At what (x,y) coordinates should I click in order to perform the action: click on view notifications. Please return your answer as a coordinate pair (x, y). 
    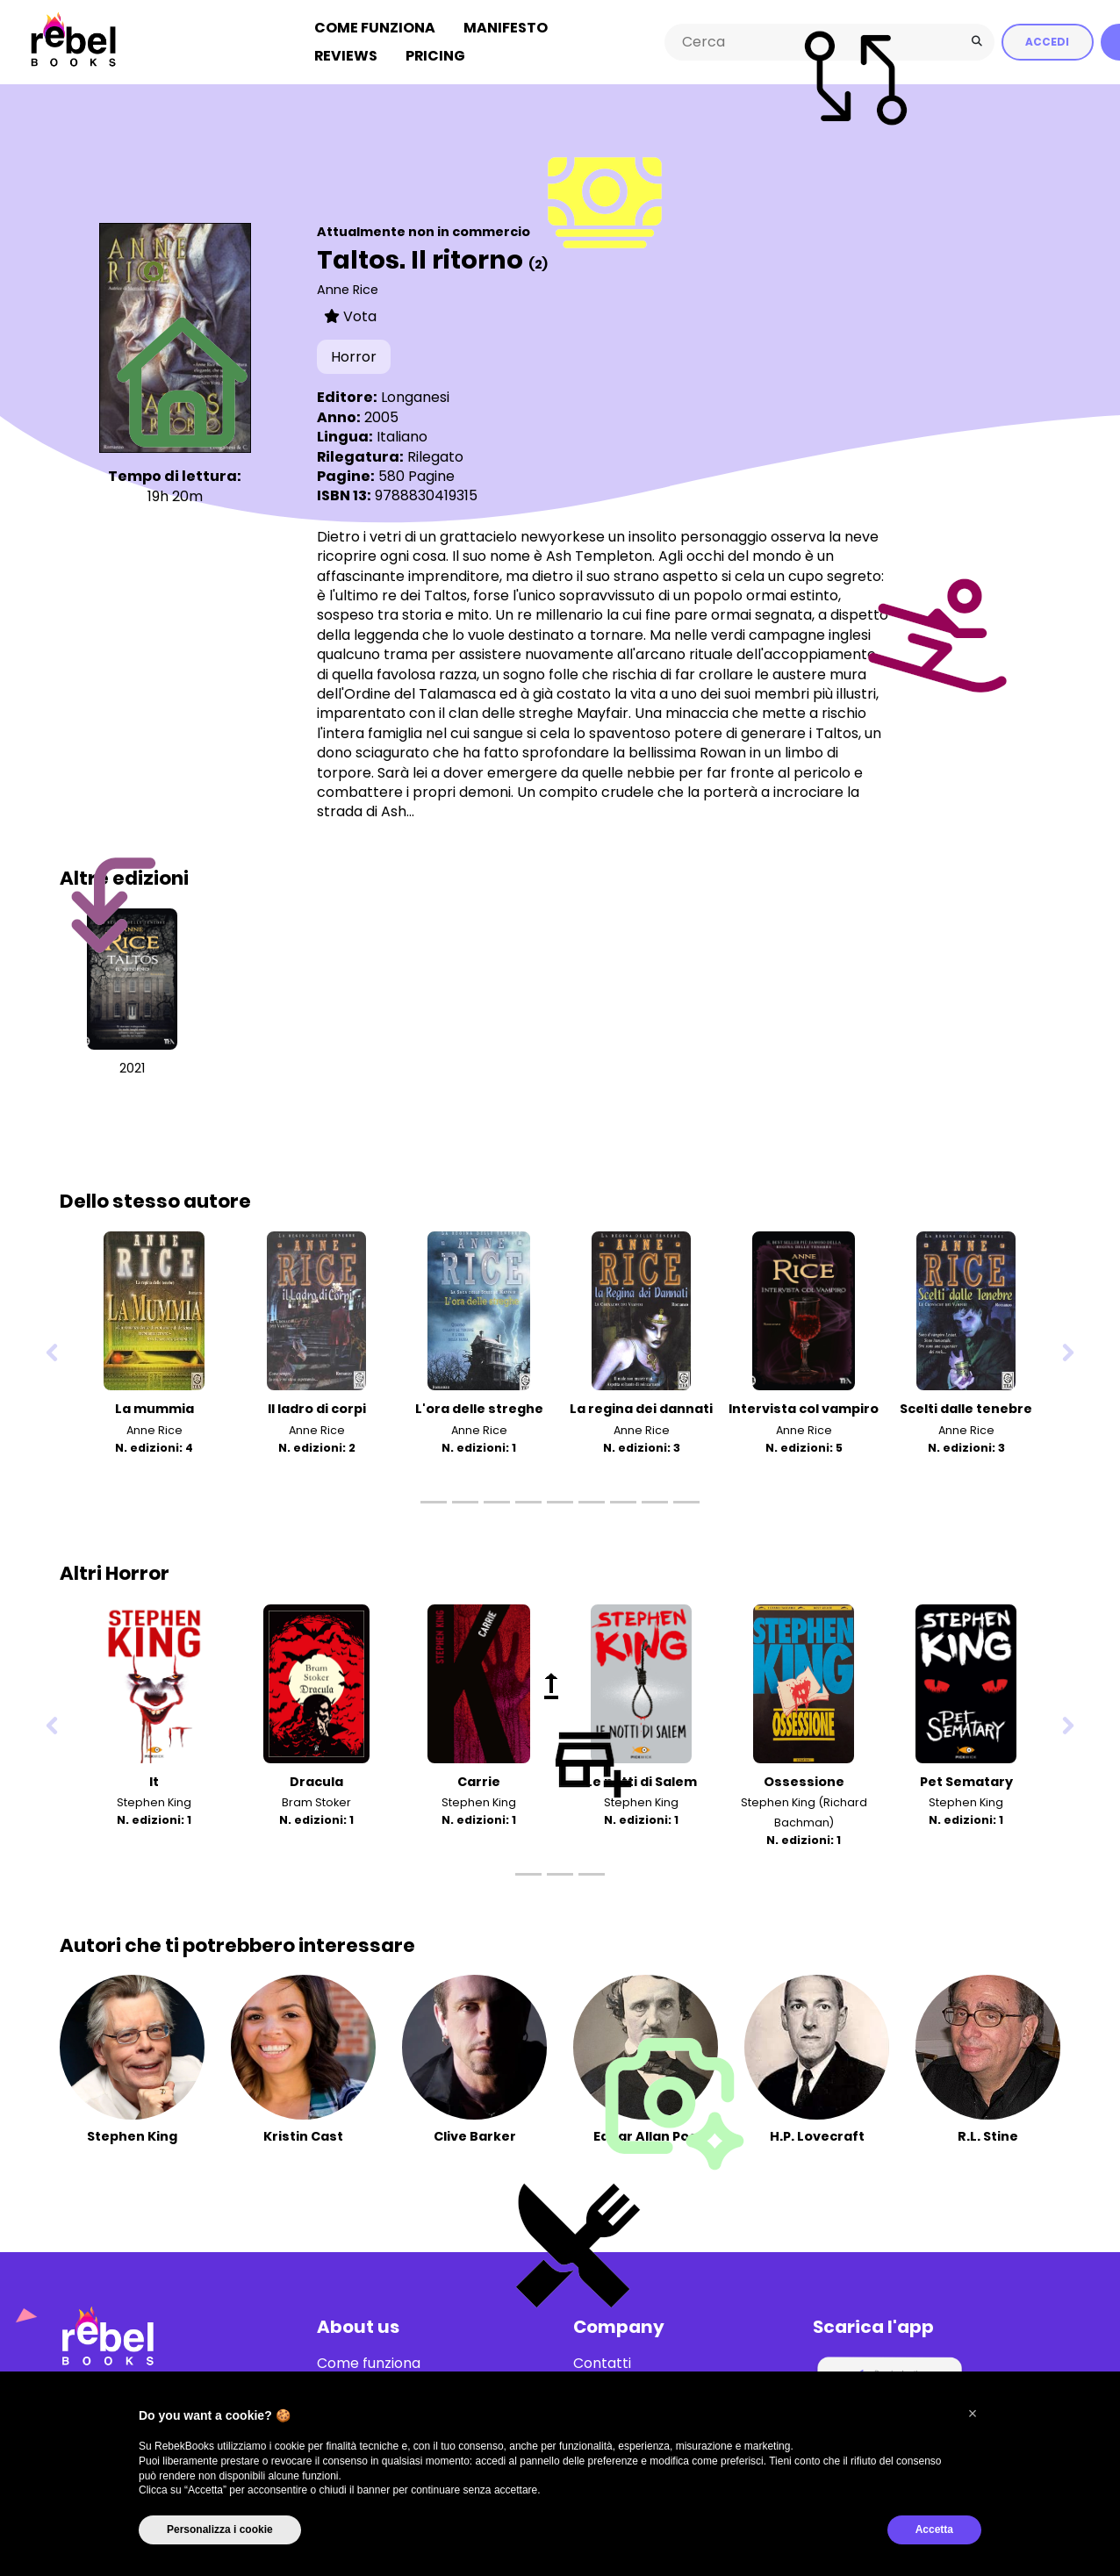
    Looking at the image, I should click on (154, 271).